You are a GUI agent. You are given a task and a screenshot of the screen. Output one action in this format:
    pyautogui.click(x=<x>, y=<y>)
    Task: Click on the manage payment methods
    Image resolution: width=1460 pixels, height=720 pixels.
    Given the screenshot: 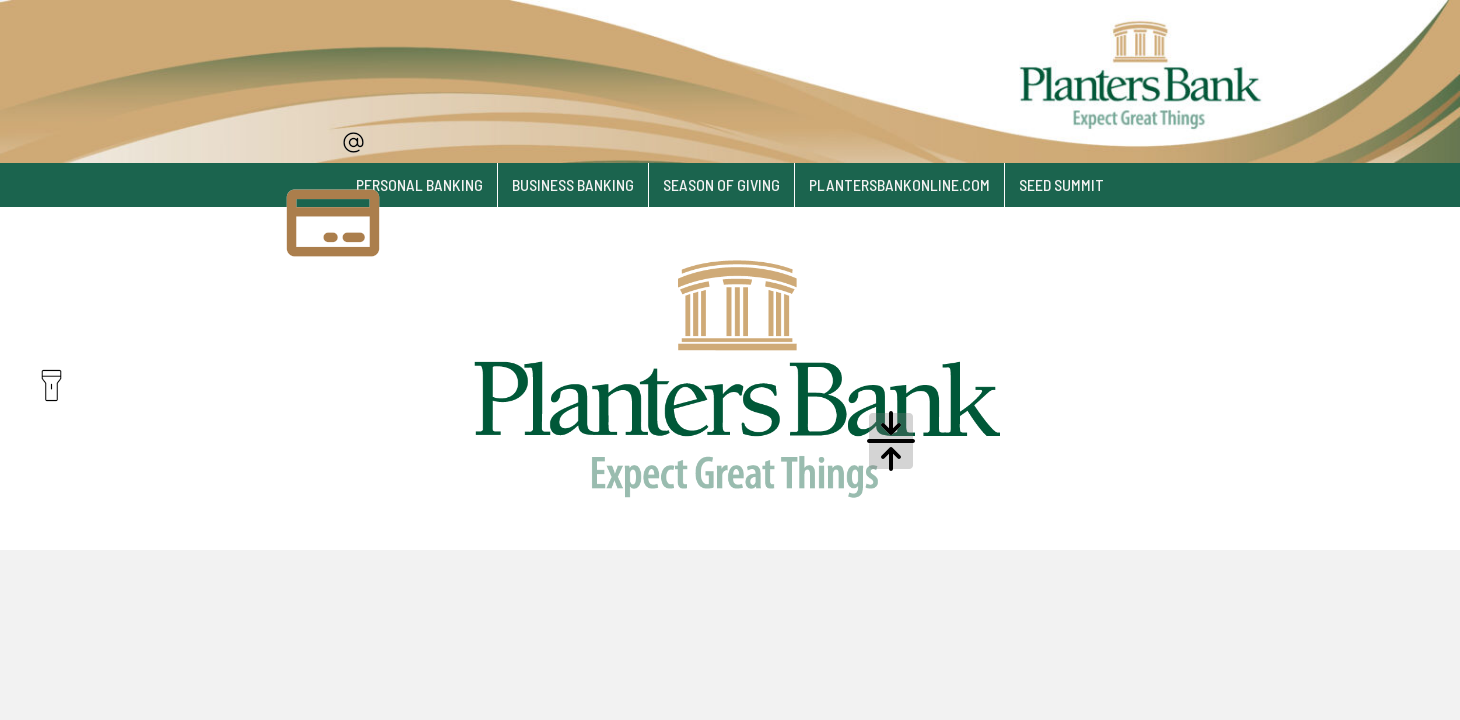 What is the action you would take?
    pyautogui.click(x=333, y=223)
    